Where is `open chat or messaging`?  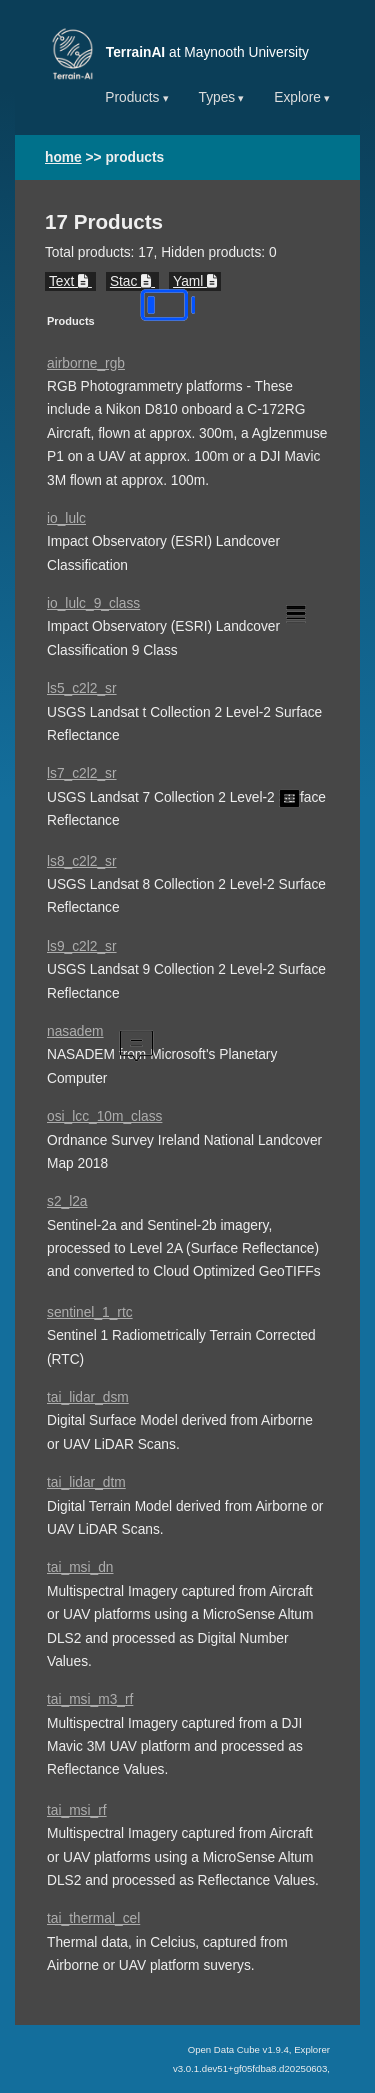
open chat or messaging is located at coordinates (136, 1044).